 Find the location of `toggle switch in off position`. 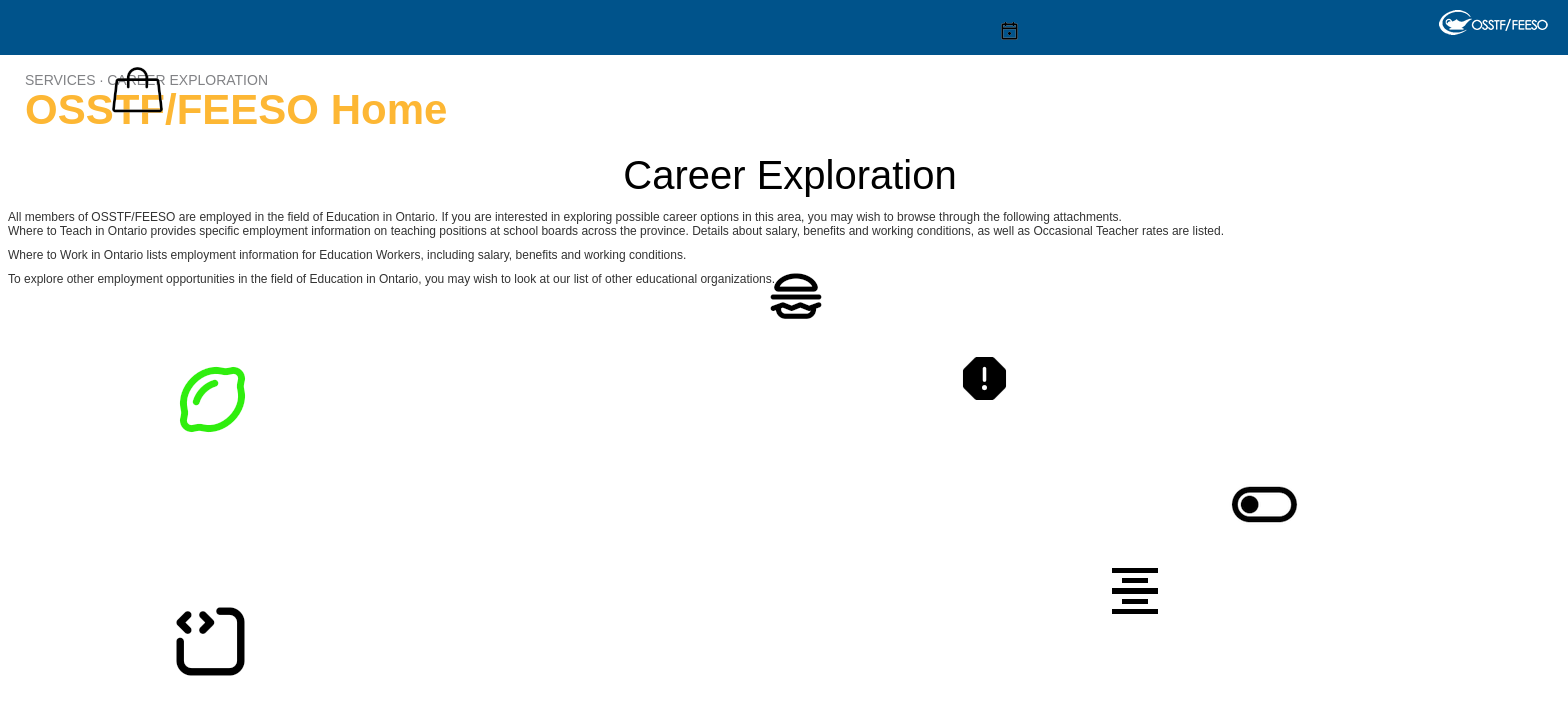

toggle switch in off position is located at coordinates (1264, 504).